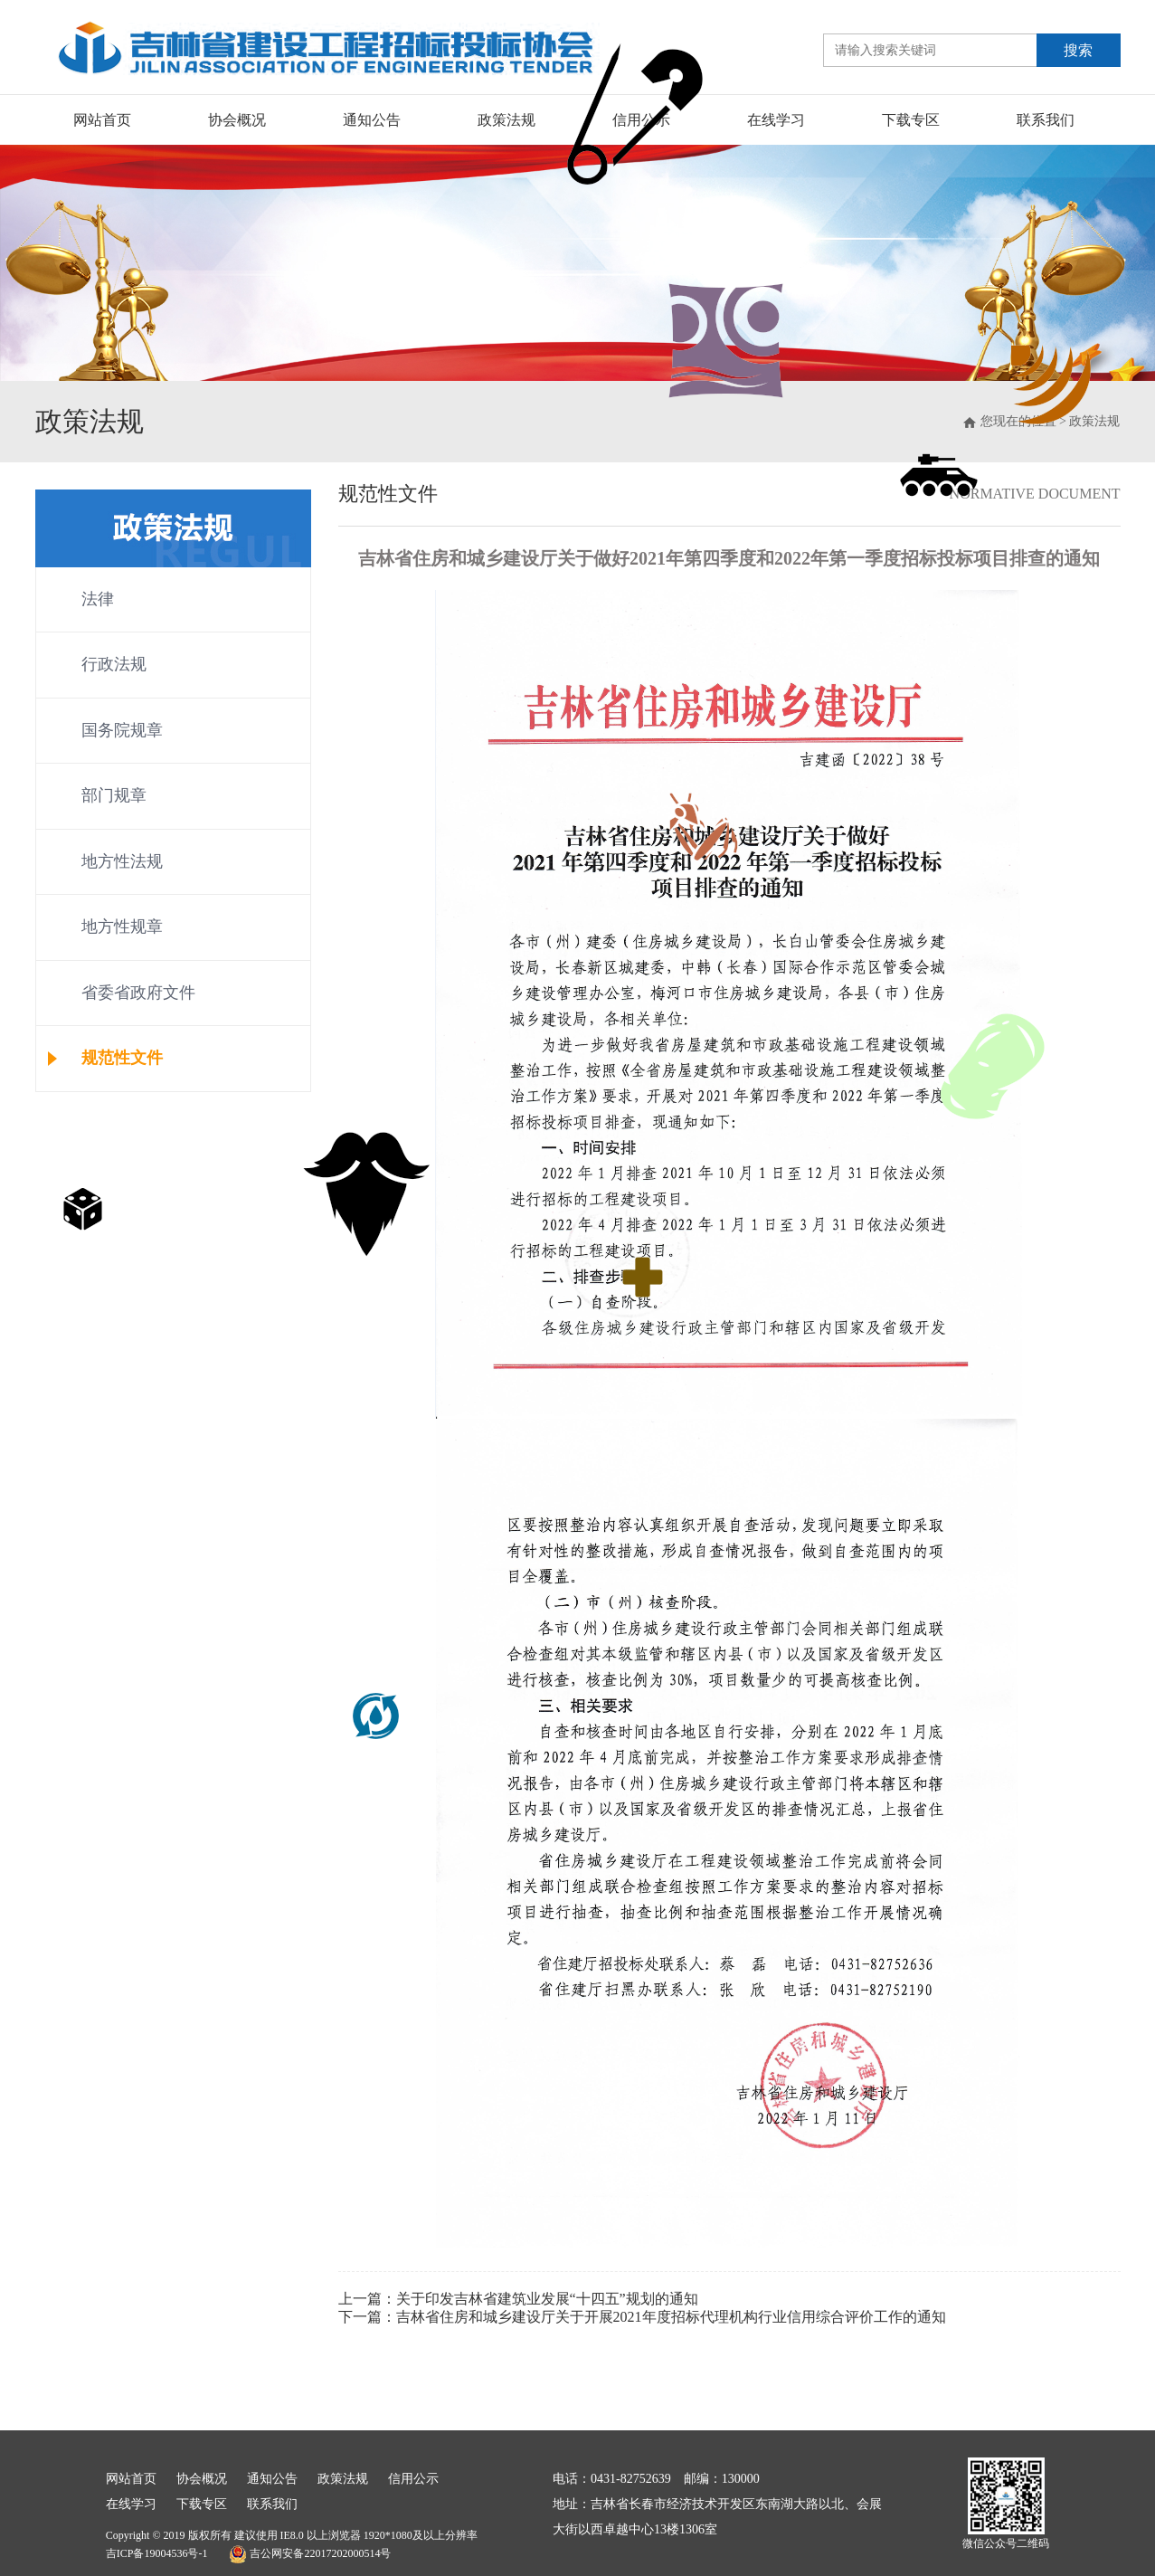 This screenshot has width=1155, height=2576. Describe the element at coordinates (375, 1716) in the screenshot. I see `water recycling or purification system status` at that location.